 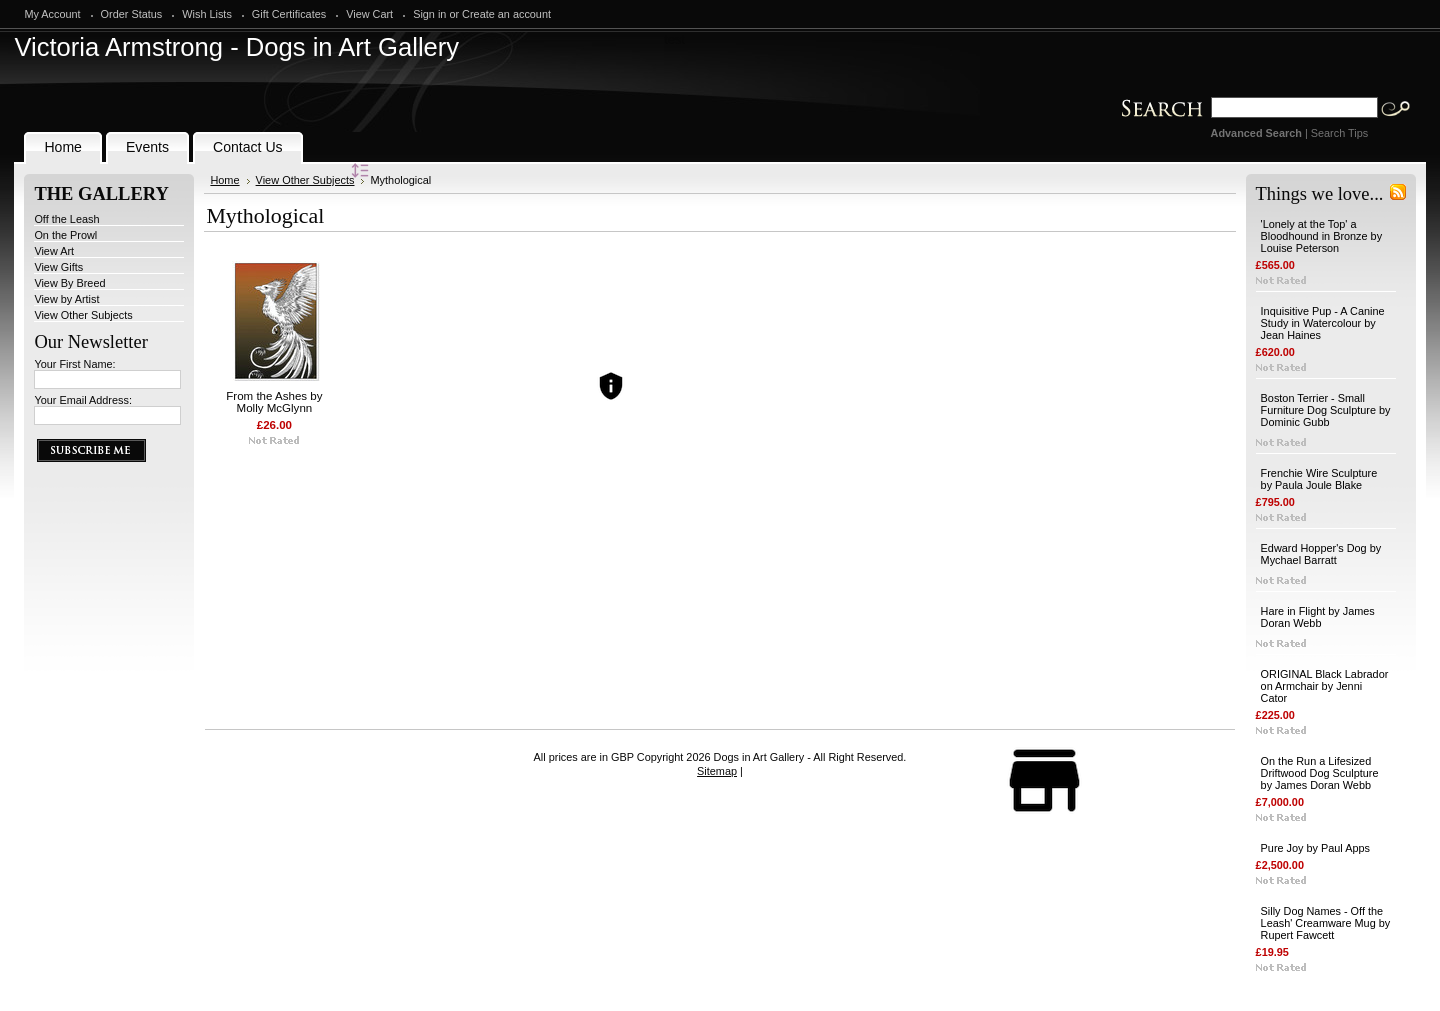 What do you see at coordinates (1044, 780) in the screenshot?
I see `find nearby stores or shops` at bounding box center [1044, 780].